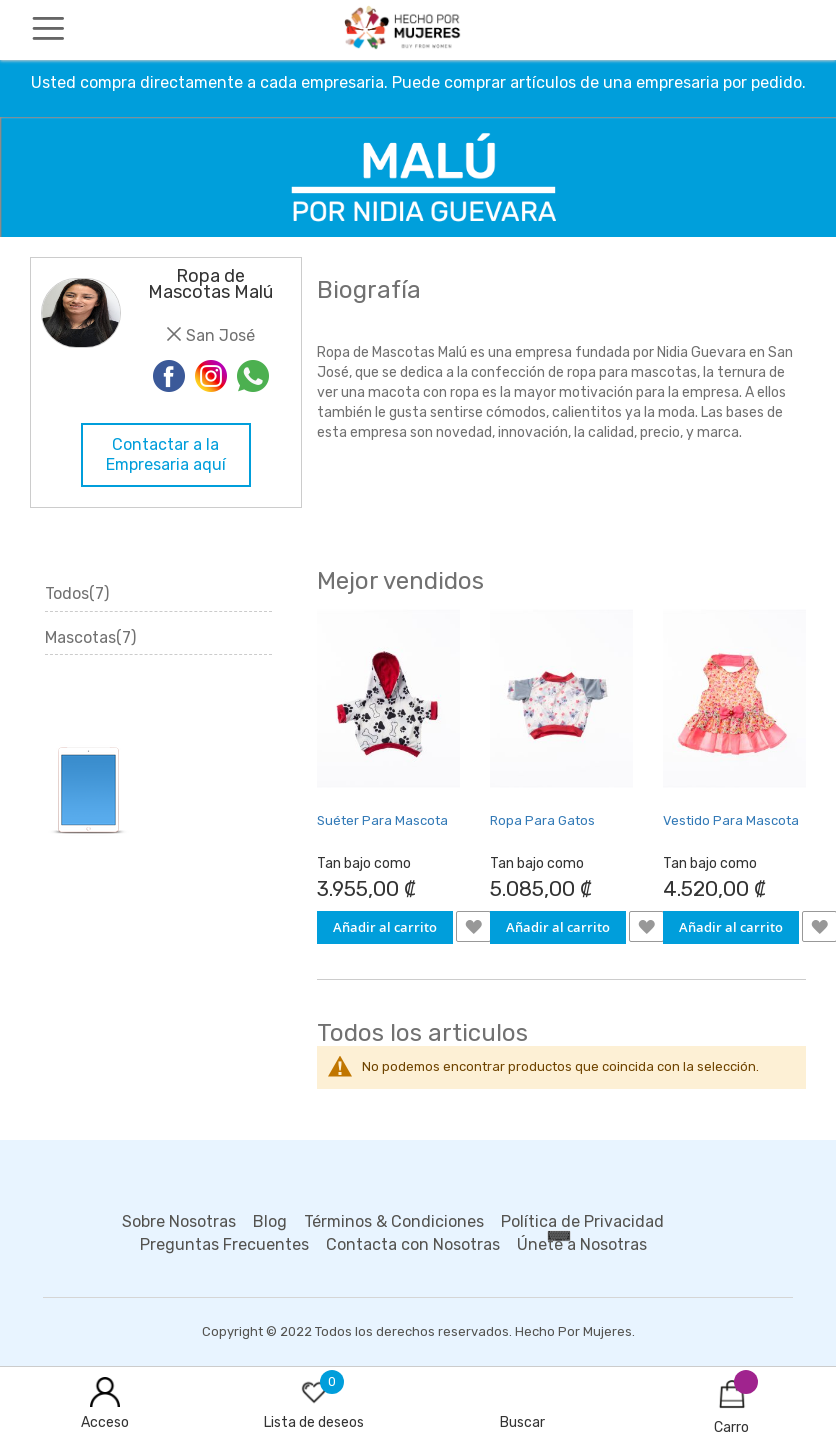  What do you see at coordinates (88, 789) in the screenshot?
I see `iPad device with cellular connectivity` at bounding box center [88, 789].